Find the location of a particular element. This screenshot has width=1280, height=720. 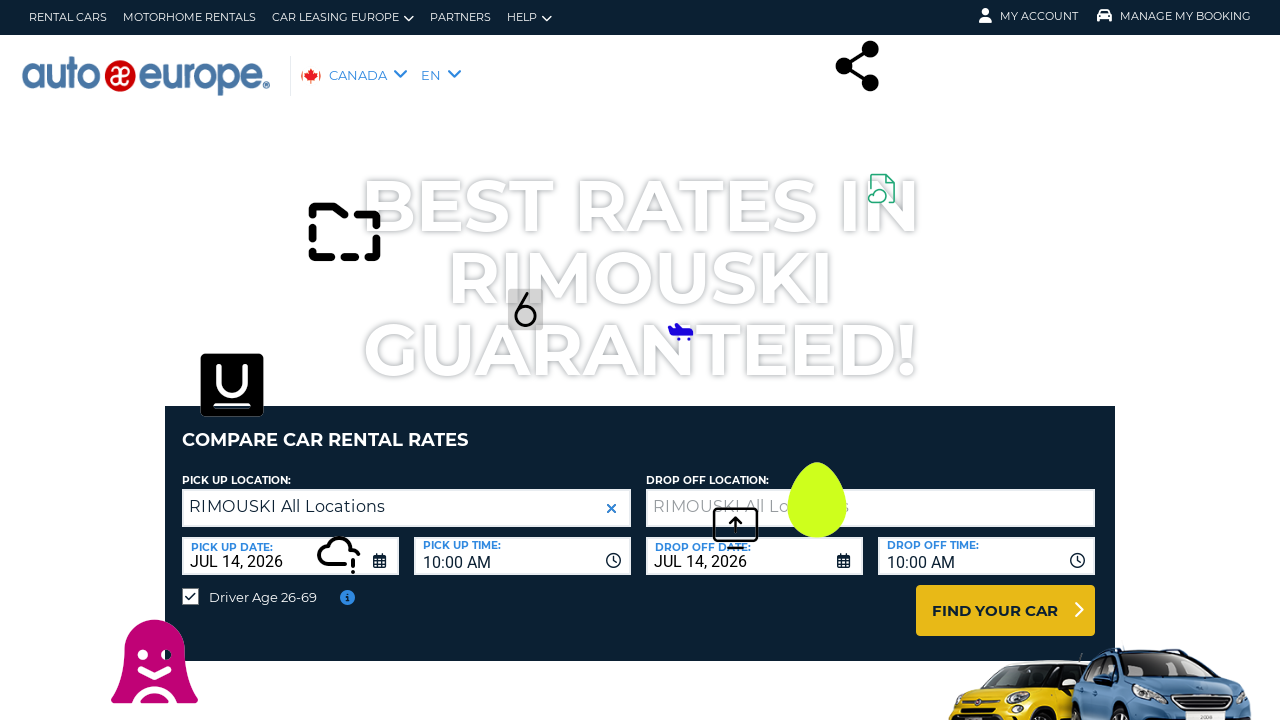

indicates Linux operating system compatibility is located at coordinates (154, 666).